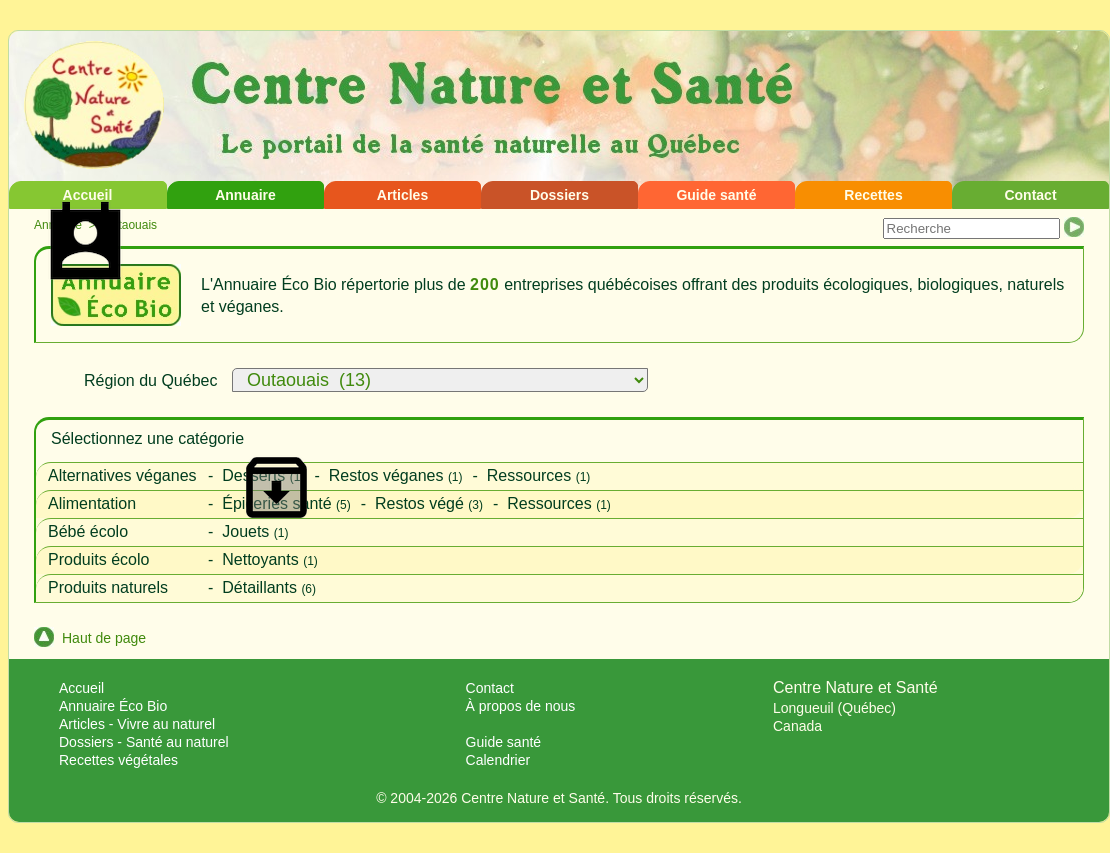  What do you see at coordinates (85, 244) in the screenshot?
I see `view contact's calendar or schedule` at bounding box center [85, 244].